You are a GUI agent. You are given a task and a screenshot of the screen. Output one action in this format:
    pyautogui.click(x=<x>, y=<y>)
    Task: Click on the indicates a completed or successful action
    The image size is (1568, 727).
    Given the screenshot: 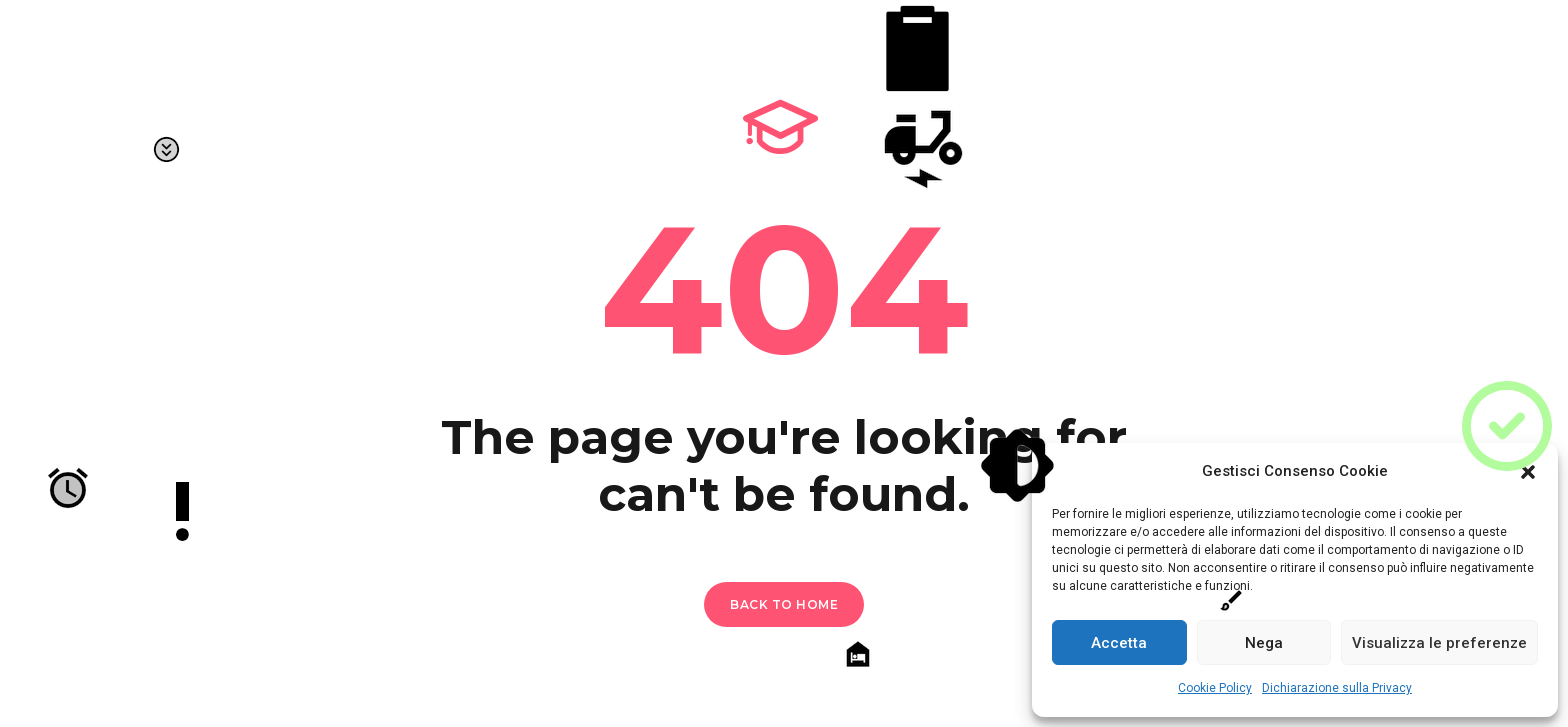 What is the action you would take?
    pyautogui.click(x=1507, y=426)
    